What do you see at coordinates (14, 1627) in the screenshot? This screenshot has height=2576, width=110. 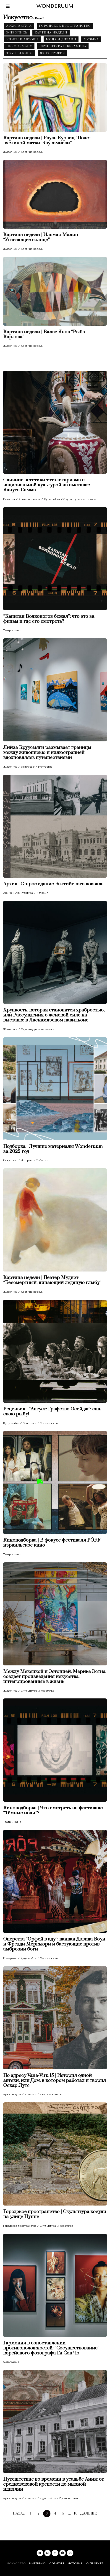 I see `mark a task or item as complete` at bounding box center [14, 1627].